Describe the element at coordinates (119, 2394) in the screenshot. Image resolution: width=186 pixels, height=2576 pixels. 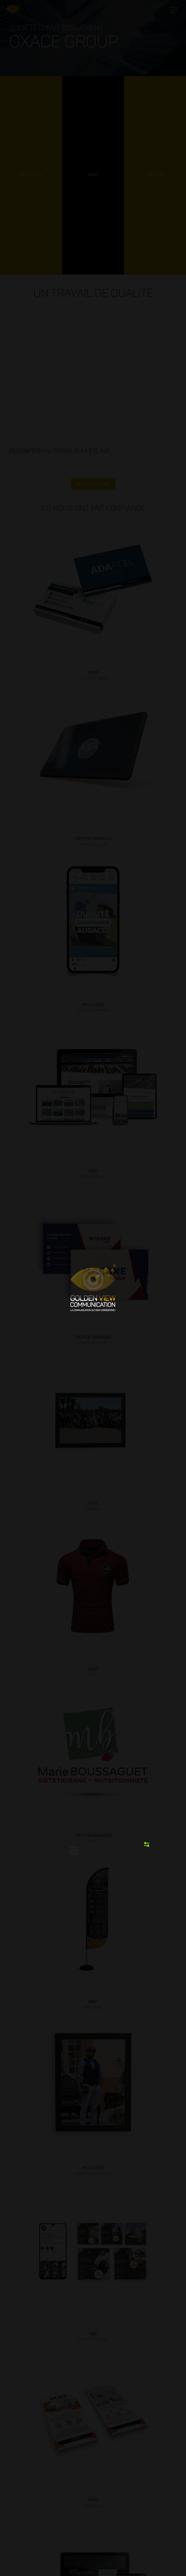
I see `indicates a disabled or unavailable feature` at that location.